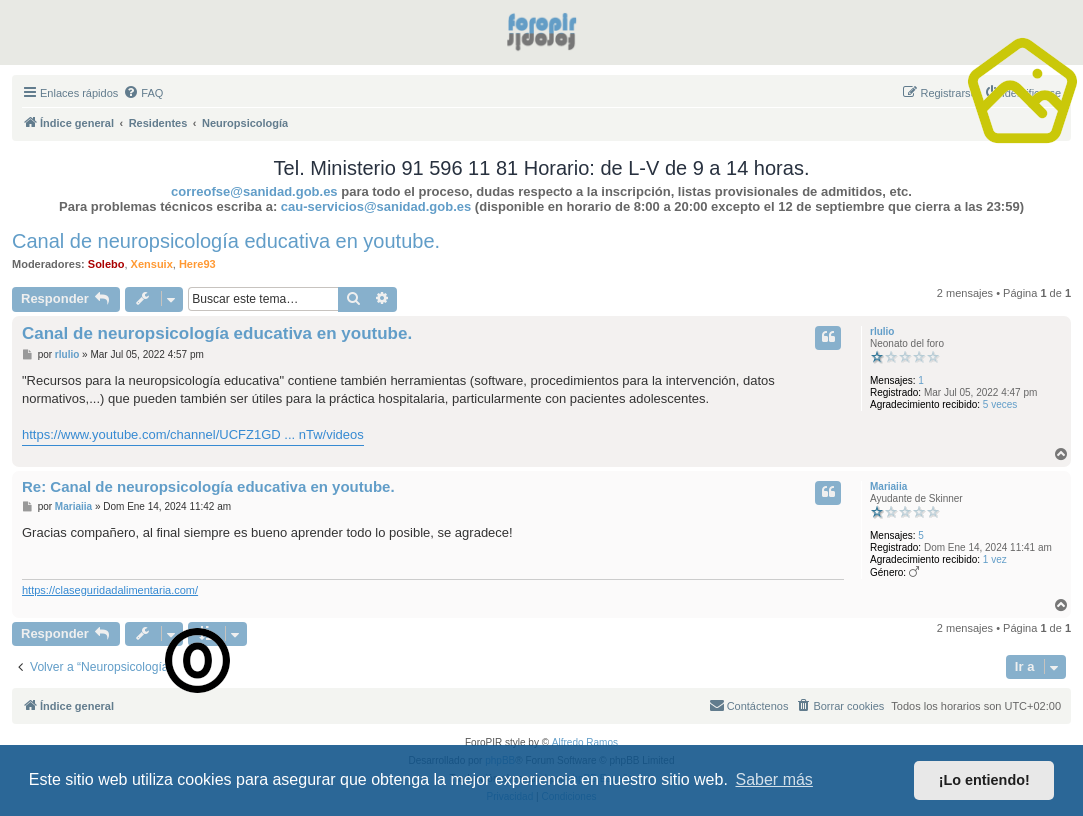 This screenshot has width=1083, height=816. Describe the element at coordinates (1022, 93) in the screenshot. I see `view images in a pentagon-shaped frame` at that location.